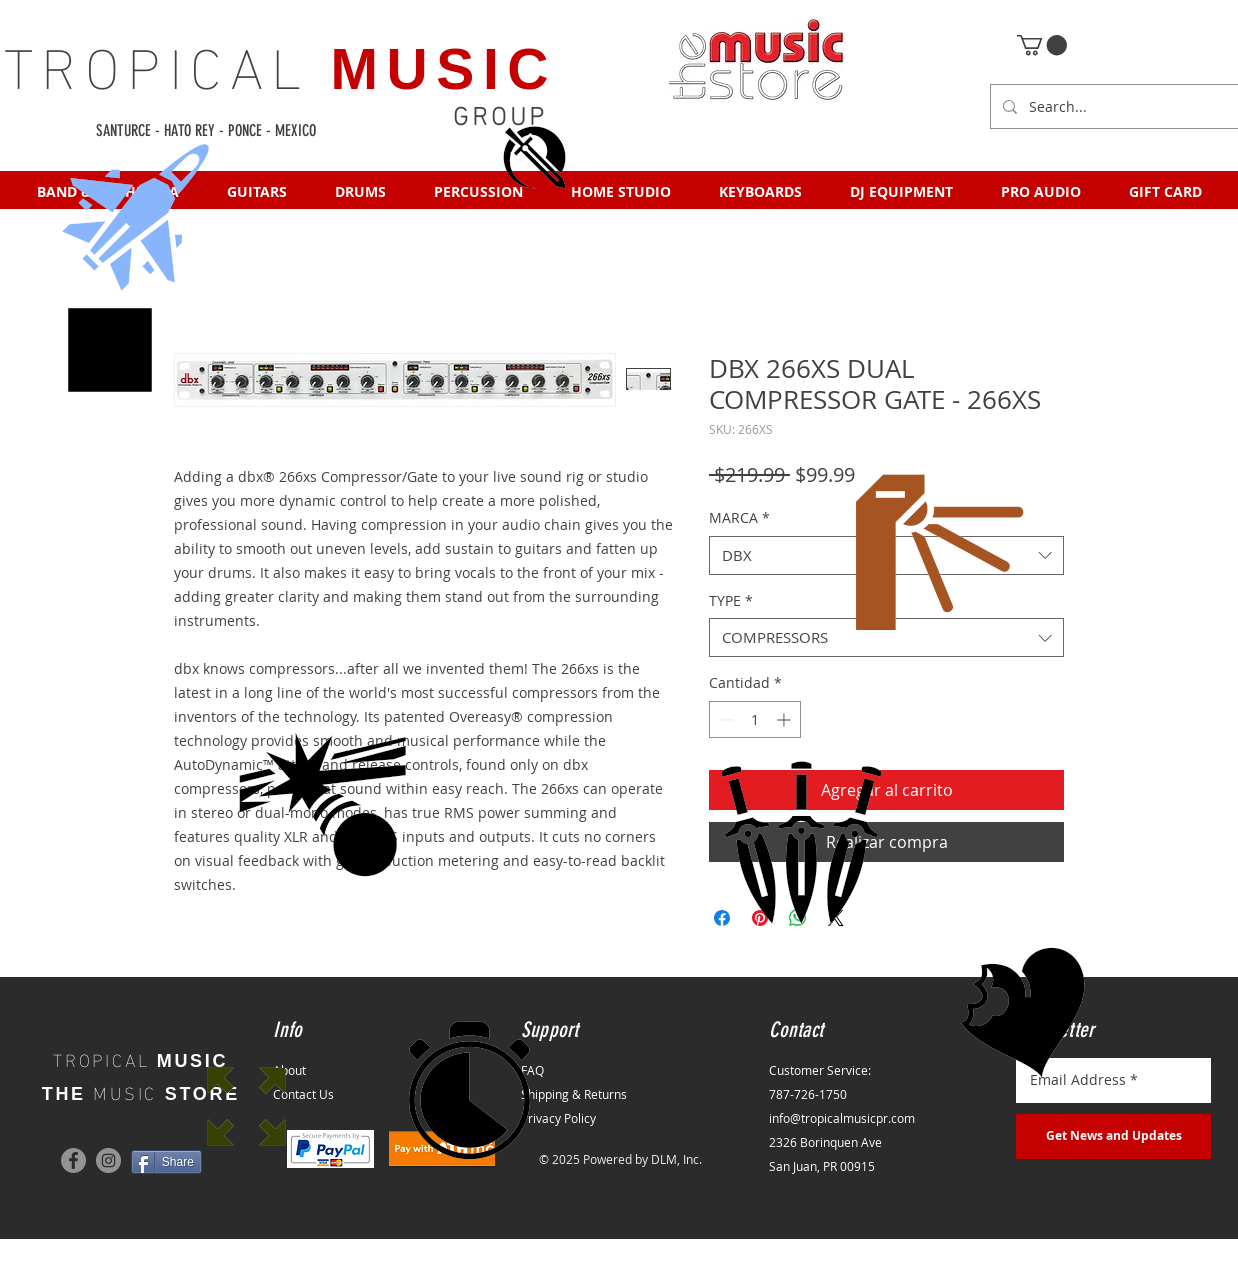 This screenshot has height=1281, width=1238. Describe the element at coordinates (469, 1090) in the screenshot. I see `start or stop a timer` at that location.